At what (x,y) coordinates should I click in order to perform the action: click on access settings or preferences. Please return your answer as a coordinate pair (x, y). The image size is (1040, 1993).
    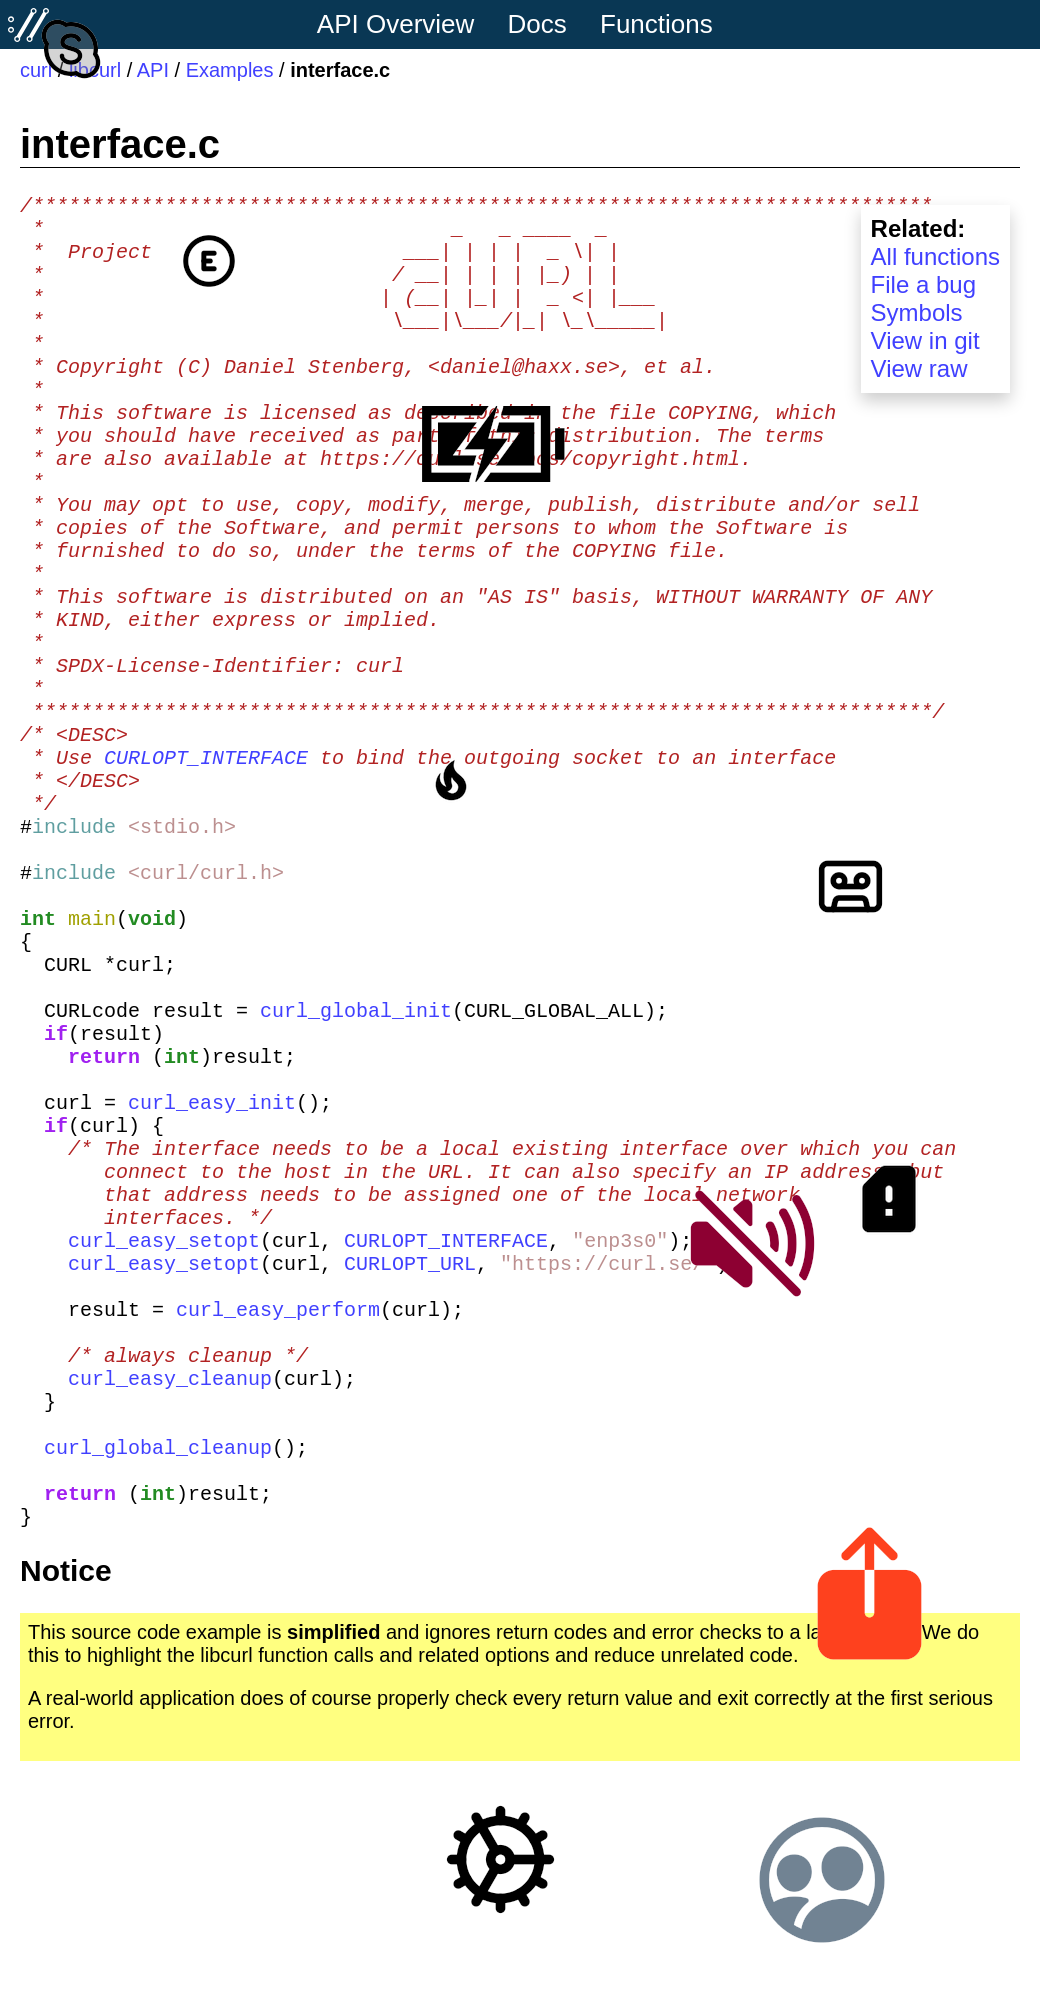
    Looking at the image, I should click on (500, 1859).